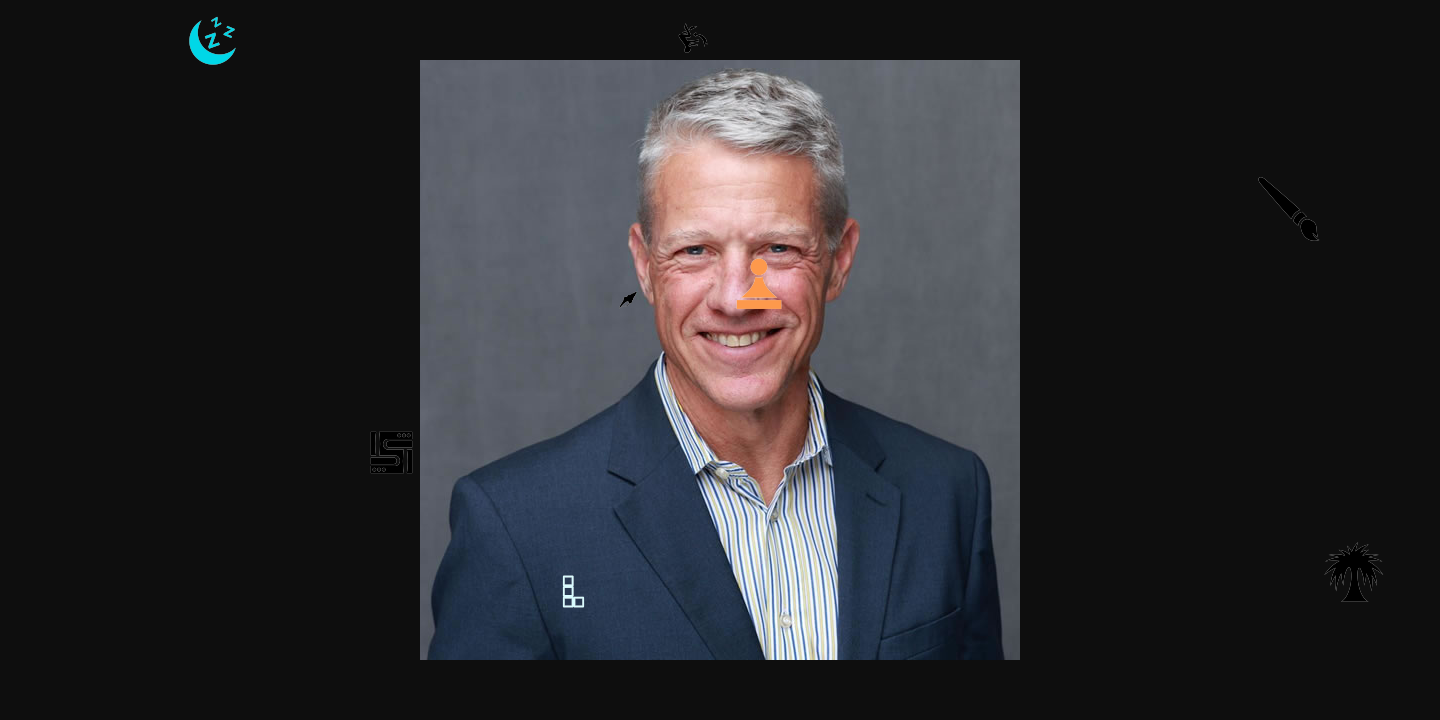  Describe the element at coordinates (628, 300) in the screenshot. I see `decorative shell item in a game inventory` at that location.